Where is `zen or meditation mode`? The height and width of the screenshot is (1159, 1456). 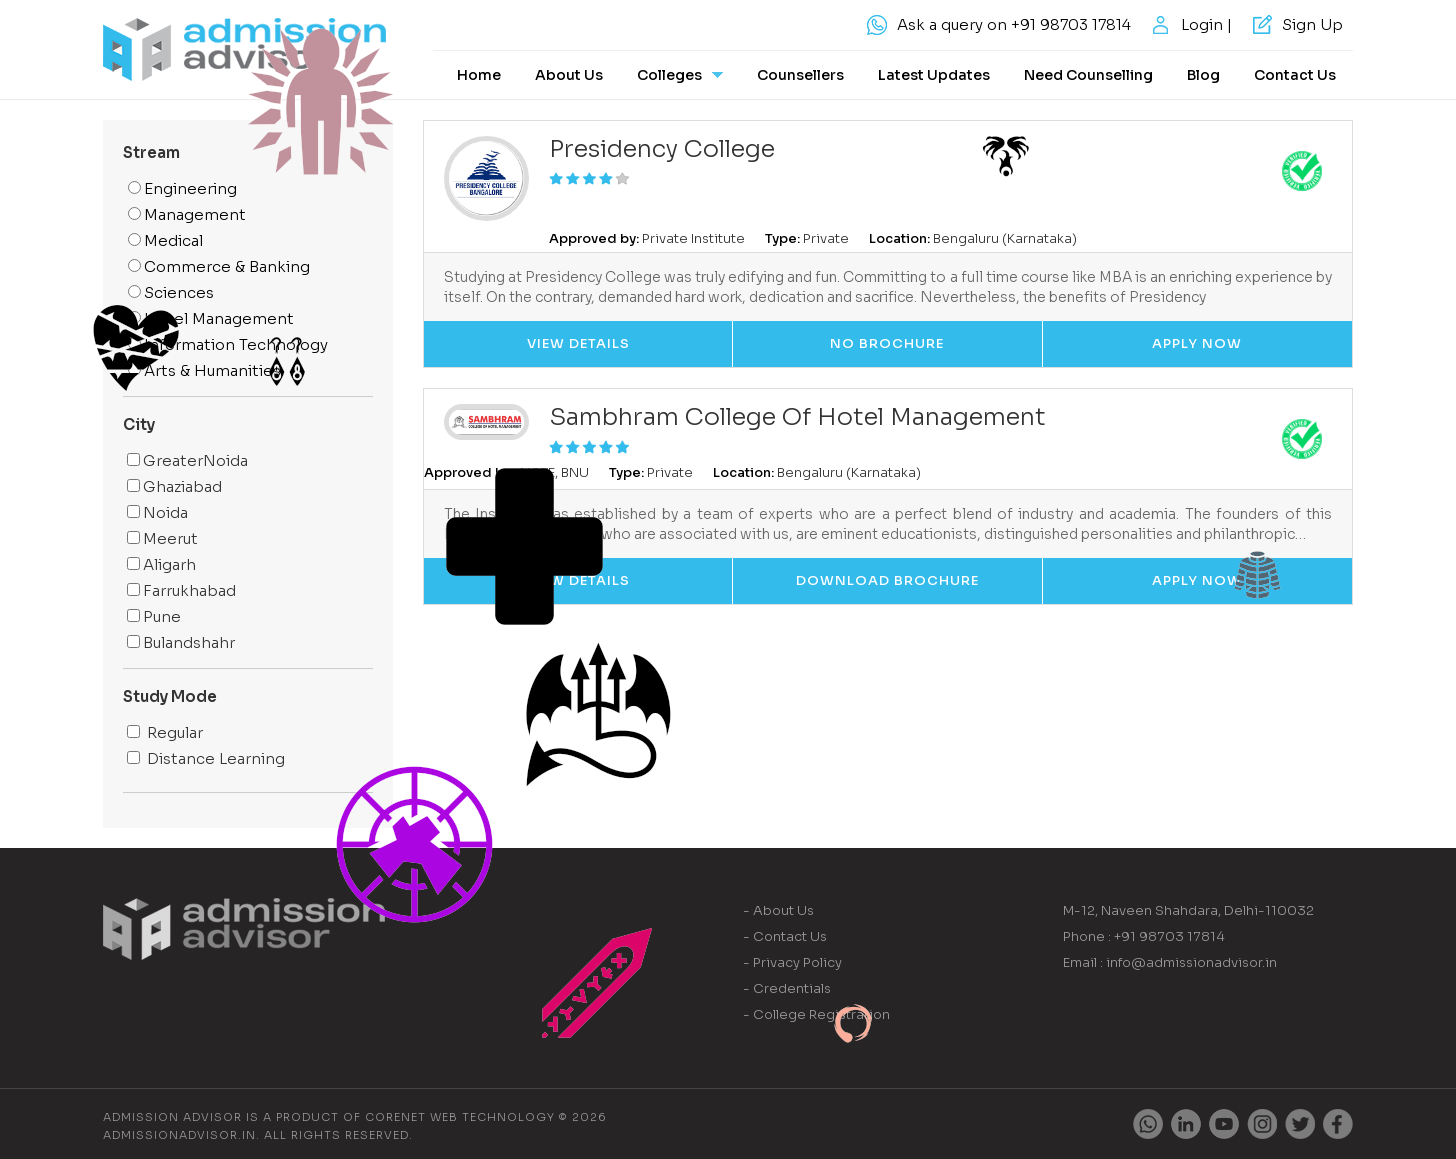
zen or meditation mode is located at coordinates (853, 1023).